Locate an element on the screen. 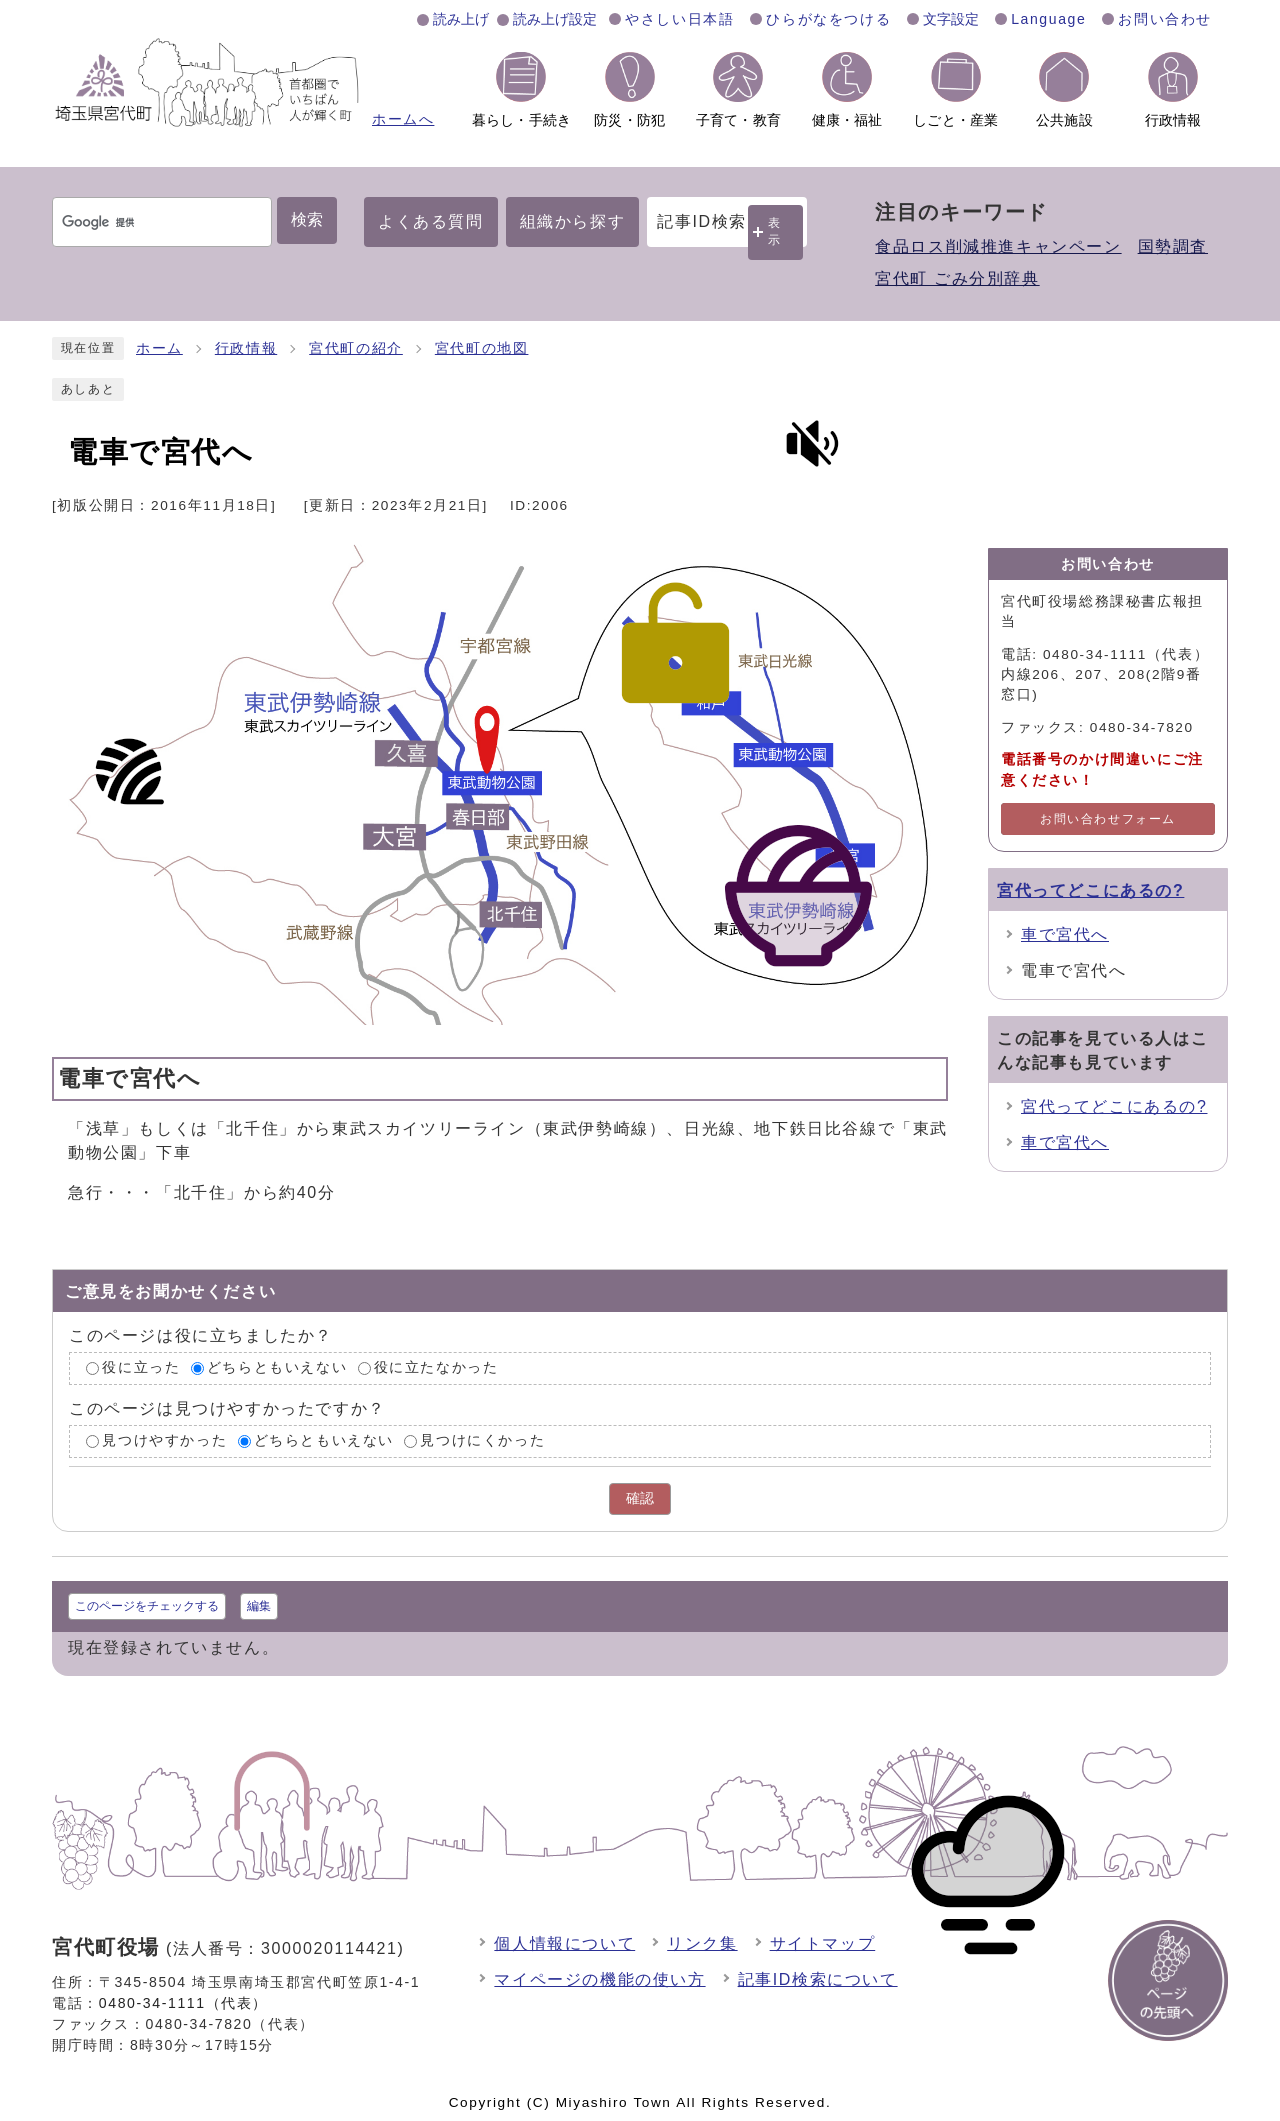 The image size is (1280, 2121). indicates foggy weather conditions is located at coordinates (988, 1872).